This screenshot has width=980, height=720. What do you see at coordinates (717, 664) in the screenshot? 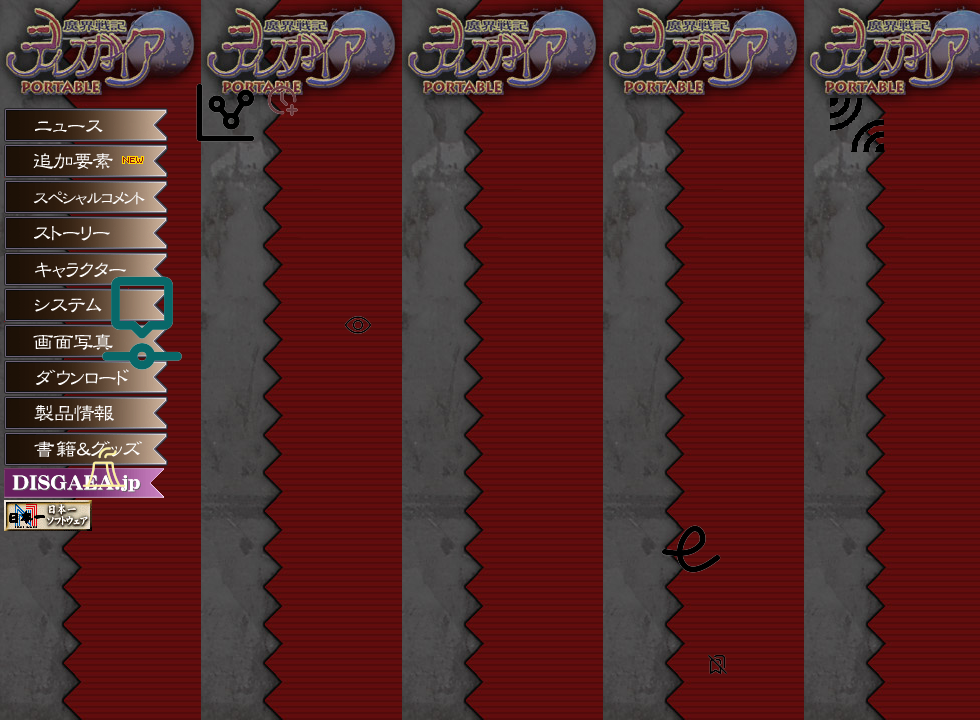
I see `bookmarks feature disabled` at bounding box center [717, 664].